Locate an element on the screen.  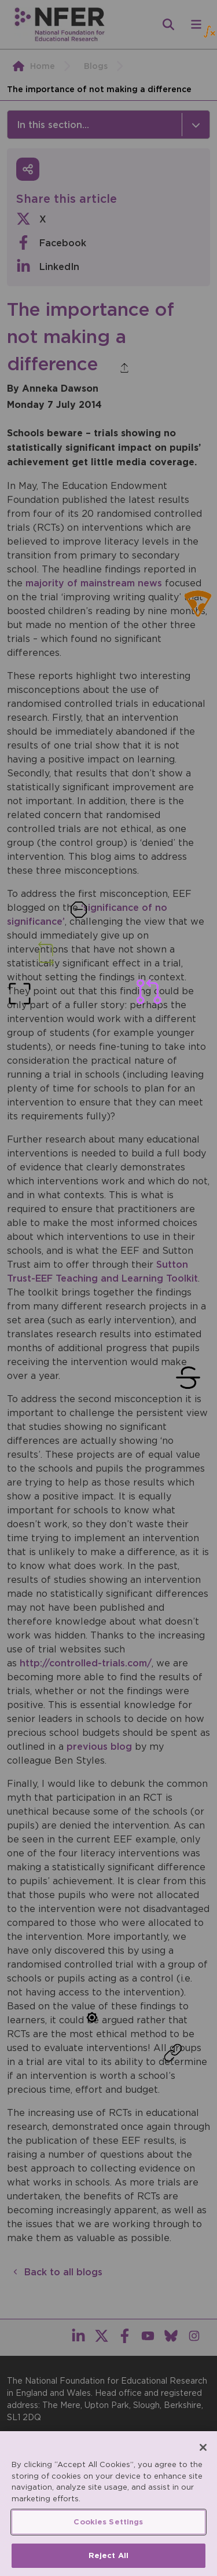
enter full screen mode is located at coordinates (20, 994).